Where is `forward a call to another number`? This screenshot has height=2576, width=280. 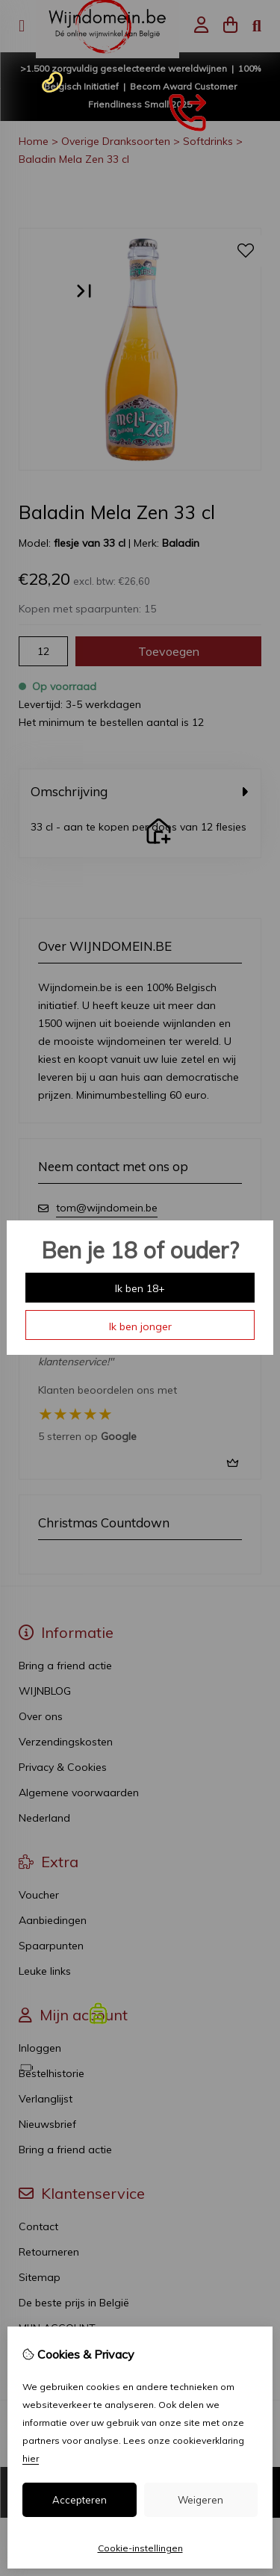
forward a call to another number is located at coordinates (187, 113).